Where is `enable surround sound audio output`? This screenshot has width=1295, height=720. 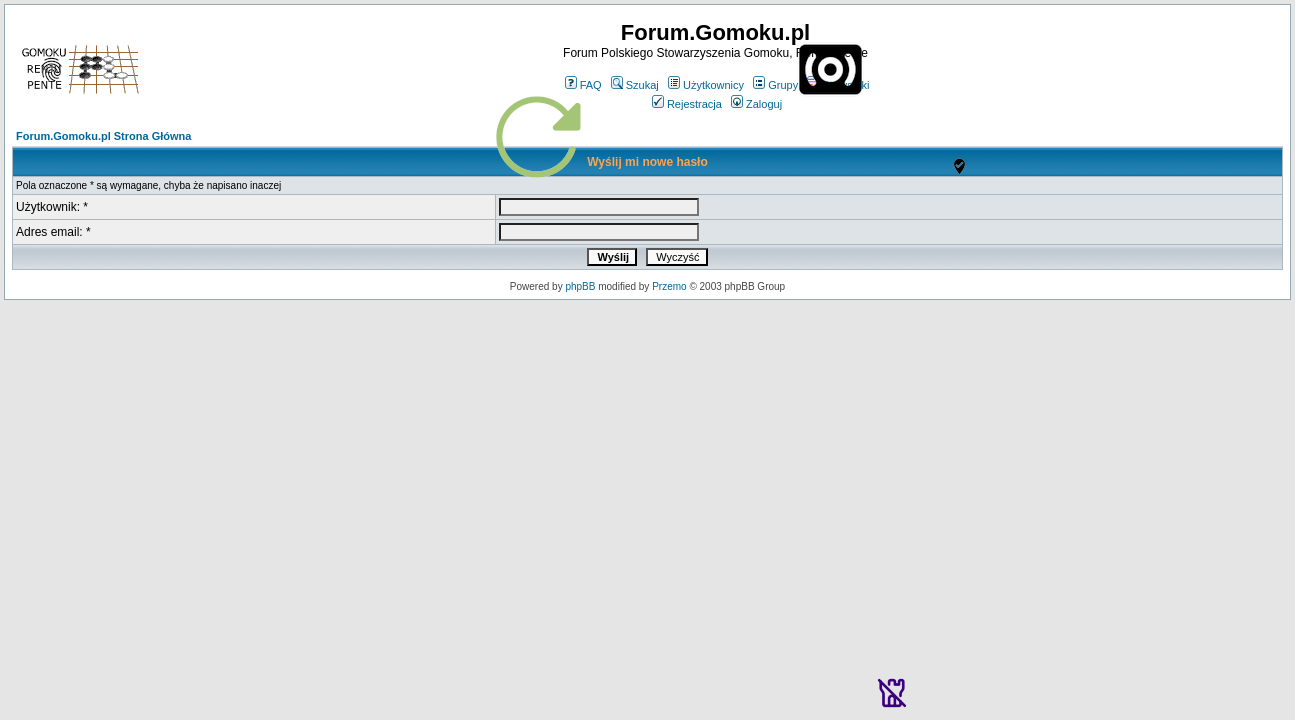 enable surround sound audio output is located at coordinates (830, 69).